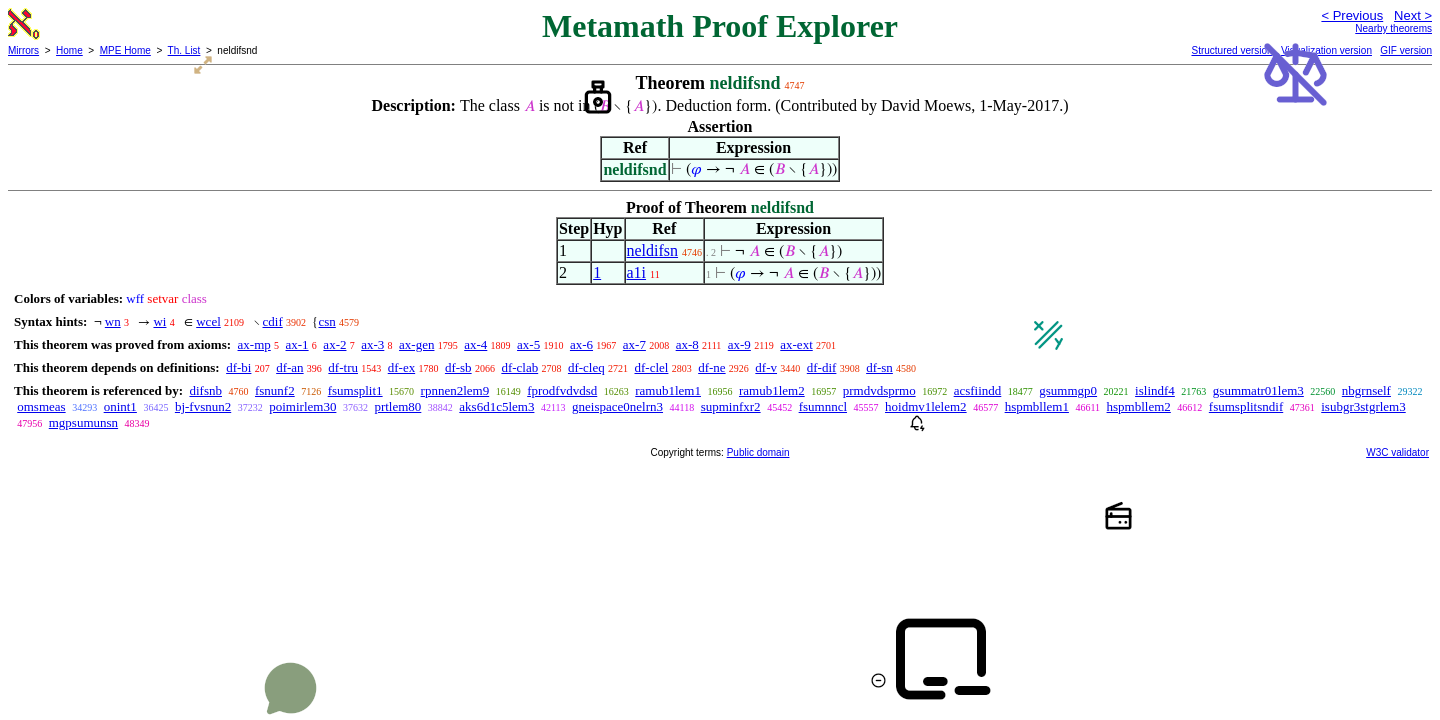  I want to click on notification triggered by an automated action or event, so click(917, 423).